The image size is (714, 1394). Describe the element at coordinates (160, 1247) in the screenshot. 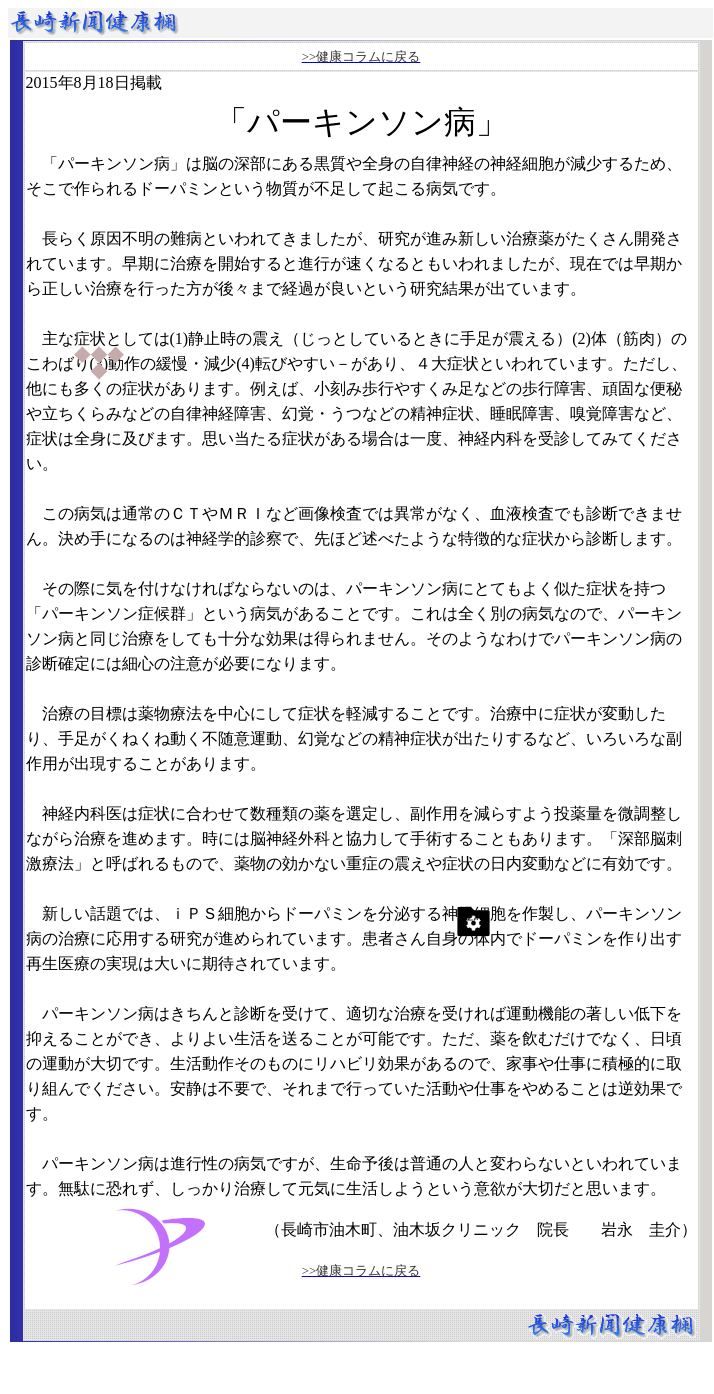

I see `visit The Planetary Society website` at that location.